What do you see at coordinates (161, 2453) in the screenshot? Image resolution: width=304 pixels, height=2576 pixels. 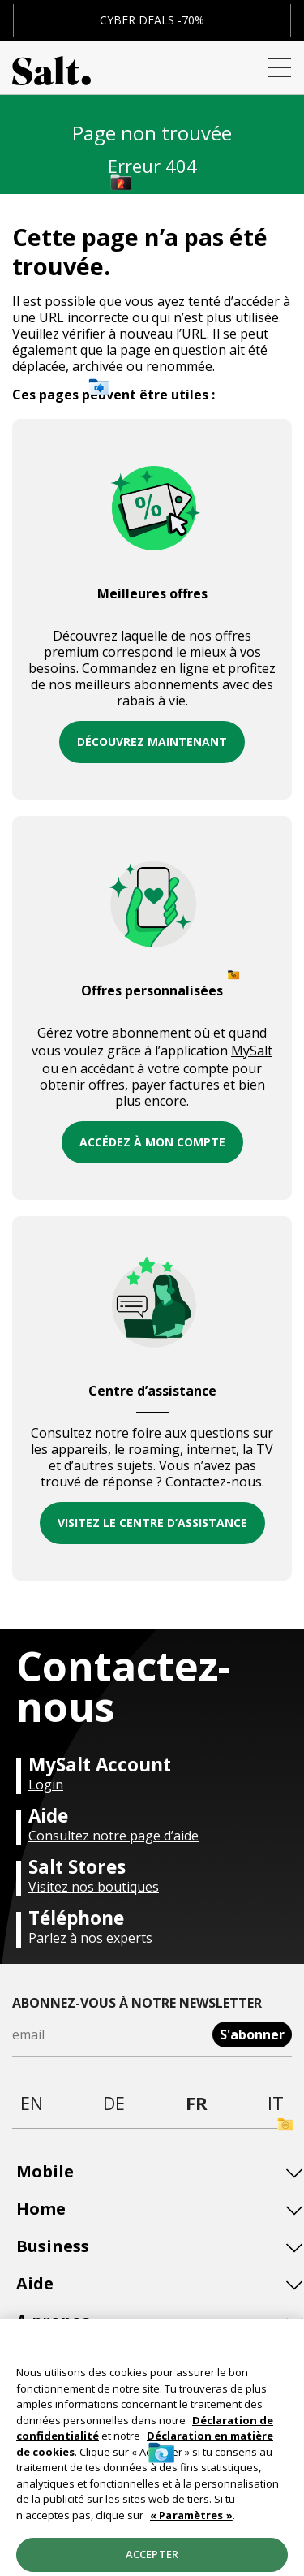 I see `open folder containing Microsoft Edge browser files` at bounding box center [161, 2453].